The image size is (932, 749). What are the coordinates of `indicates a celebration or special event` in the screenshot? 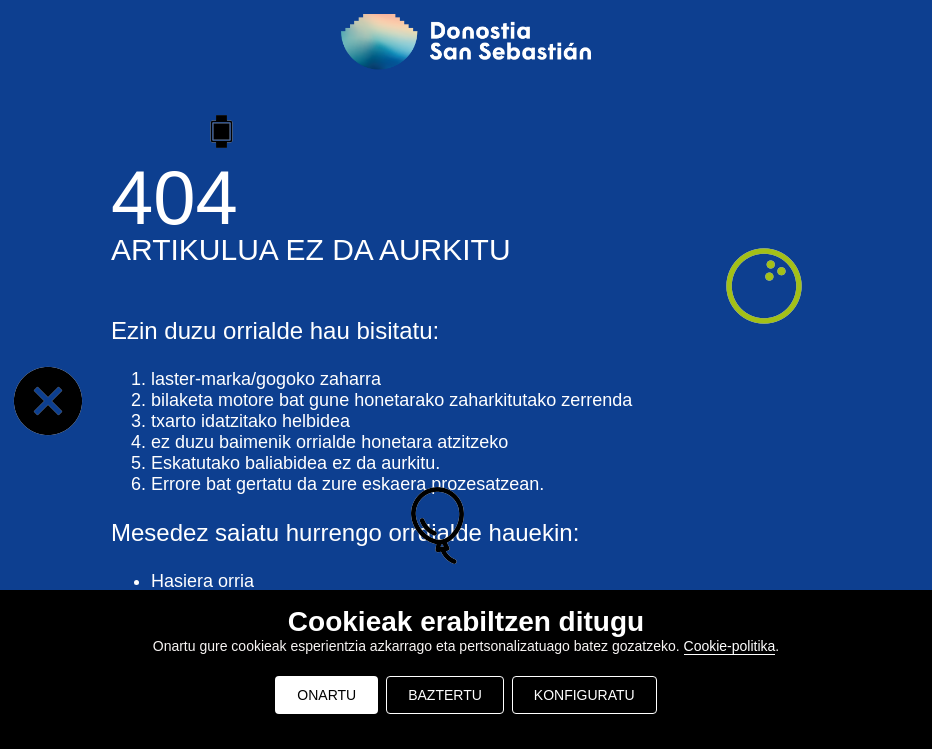 It's located at (437, 525).